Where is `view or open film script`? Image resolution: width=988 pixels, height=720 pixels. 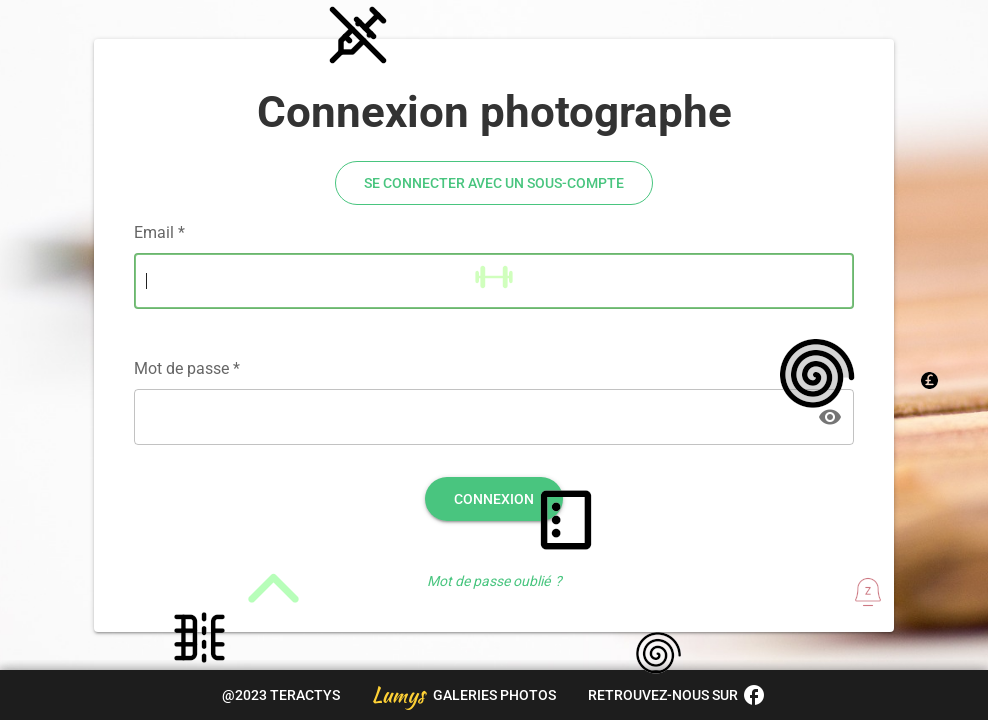
view or open film script is located at coordinates (566, 520).